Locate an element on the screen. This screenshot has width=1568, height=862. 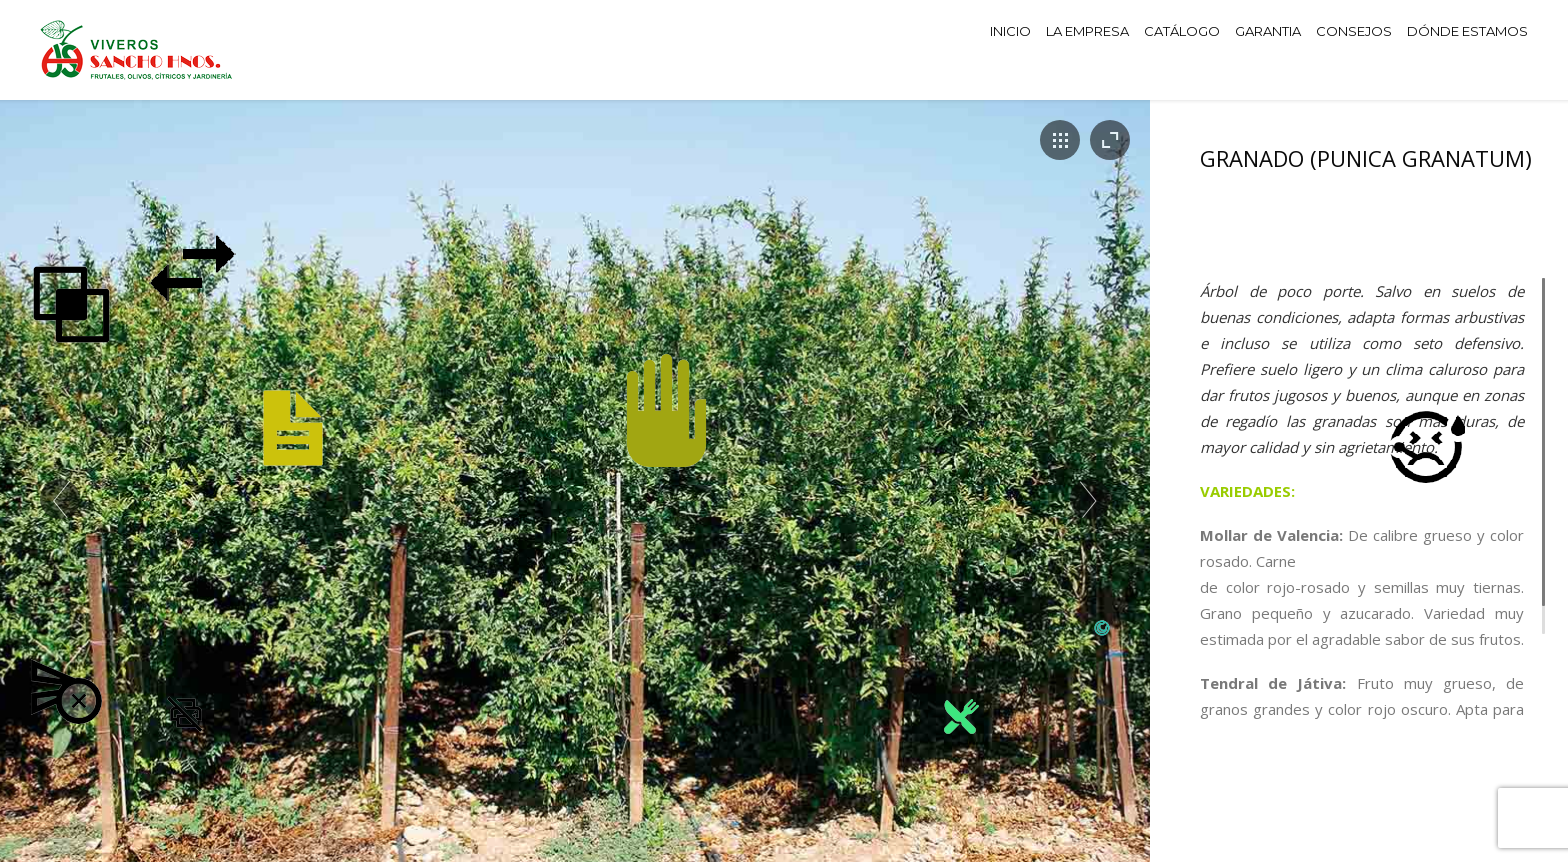
find nearby restaurants is located at coordinates (961, 716).